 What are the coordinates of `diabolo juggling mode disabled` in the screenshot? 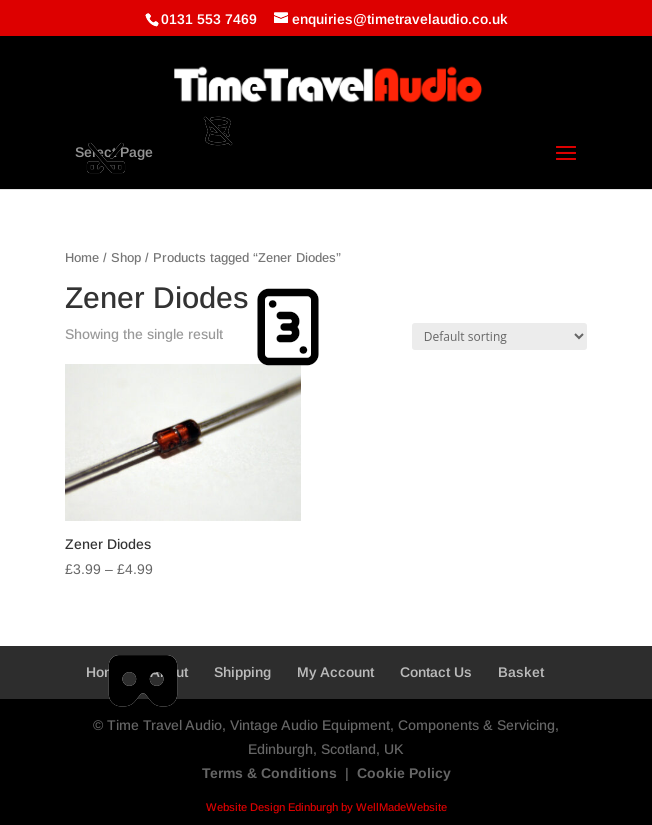 It's located at (218, 131).